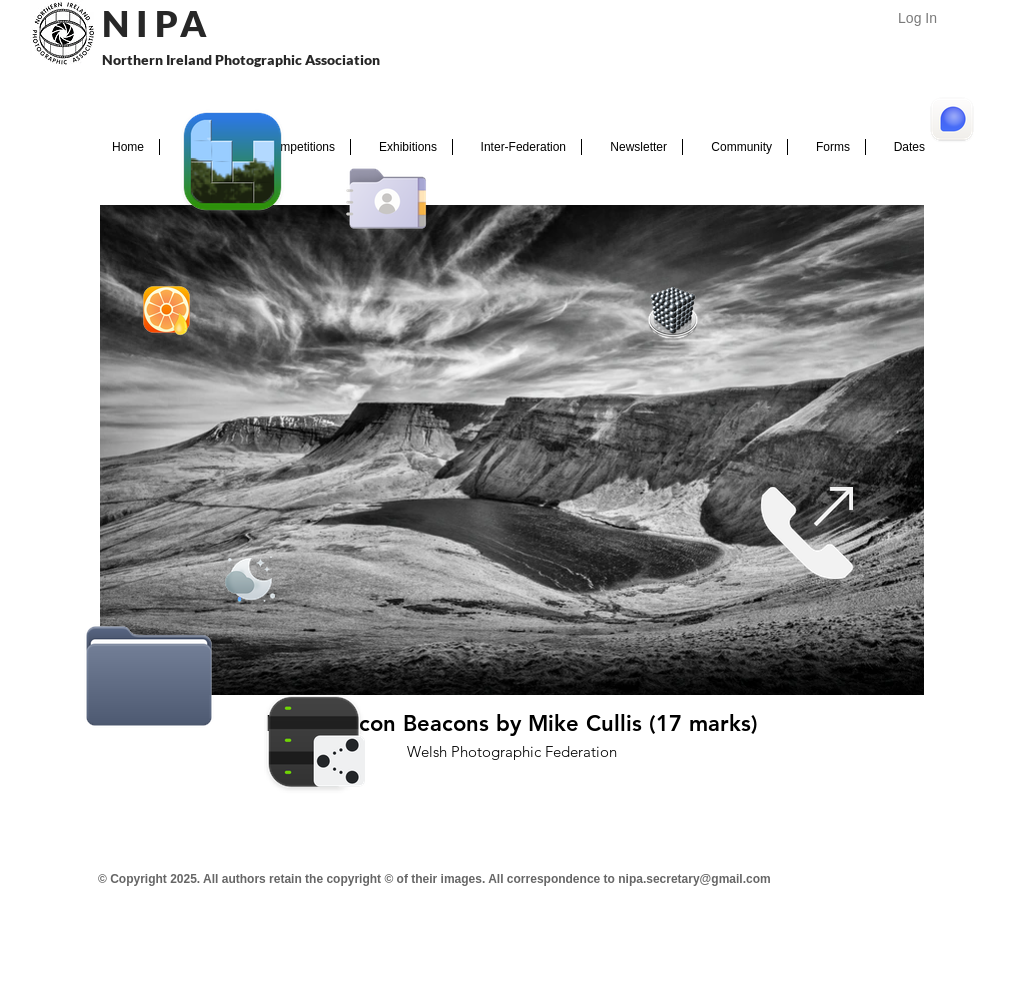 This screenshot has height=982, width=1024. Describe the element at coordinates (250, 579) in the screenshot. I see `indicates scattered showers at night` at that location.